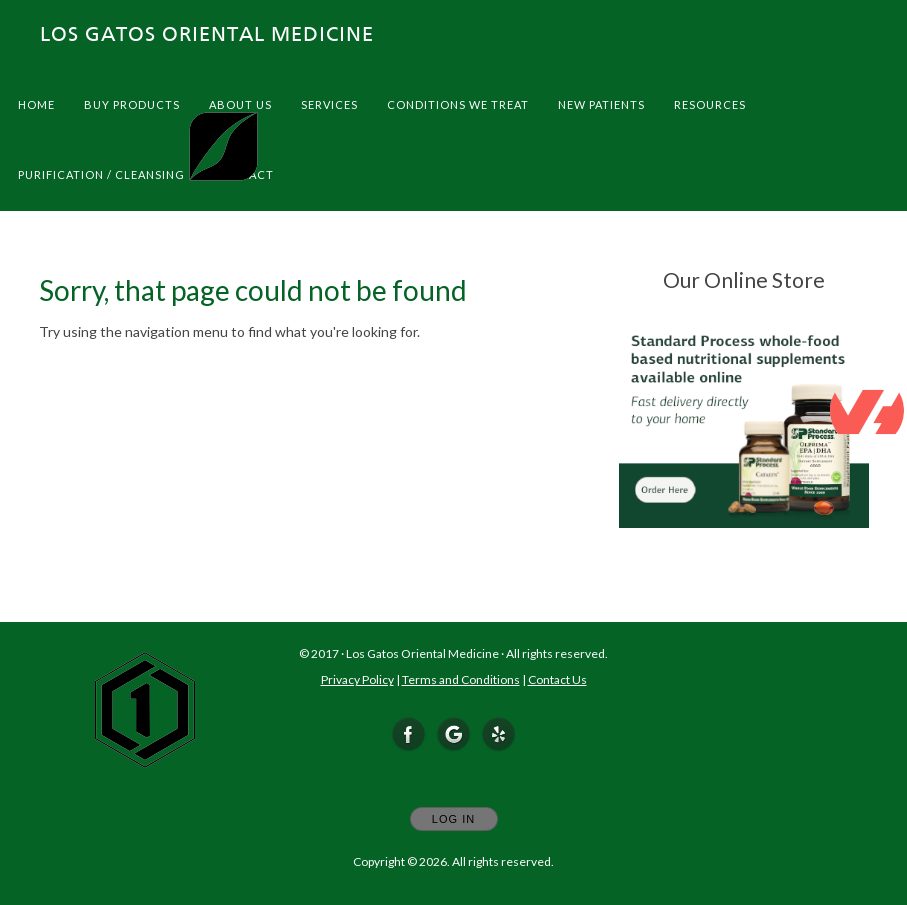 This screenshot has height=905, width=907. I want to click on OVH cloud hosting services logo, so click(867, 412).